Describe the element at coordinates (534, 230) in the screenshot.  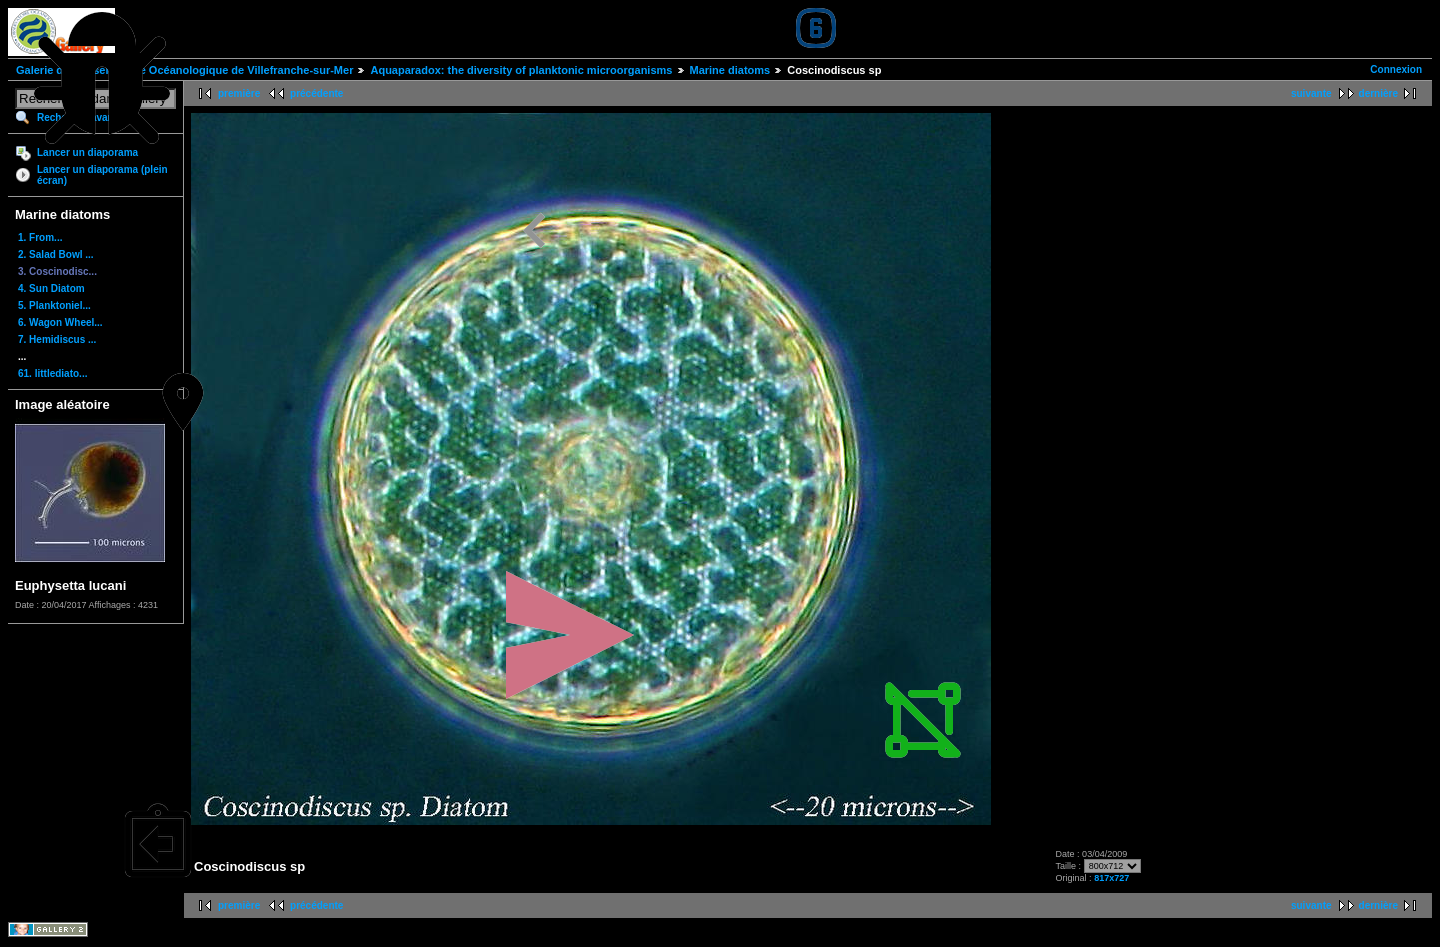
I see `go back to the previous screen` at that location.